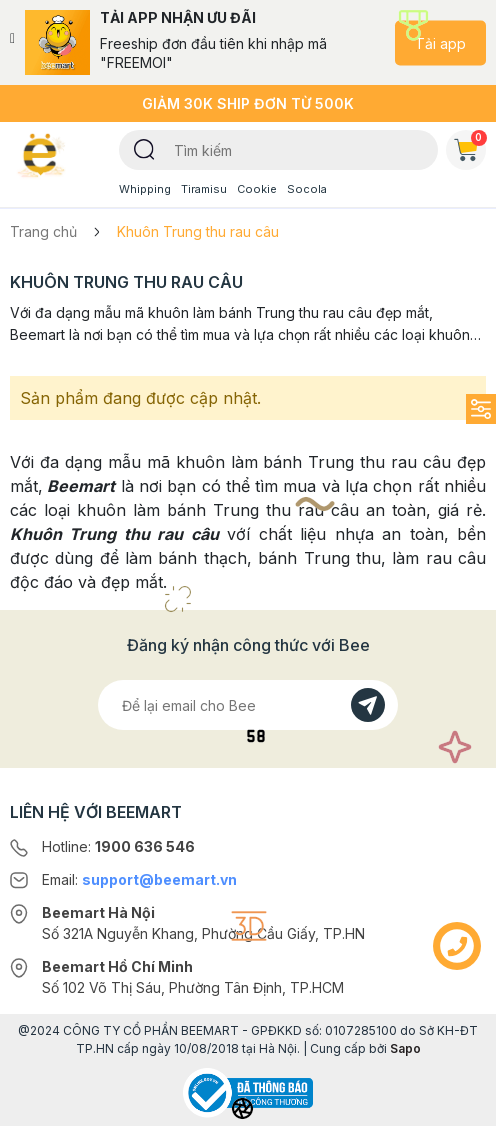 The height and width of the screenshot is (1126, 496). Describe the element at coordinates (413, 23) in the screenshot. I see `view military or veteran status badge` at that location.